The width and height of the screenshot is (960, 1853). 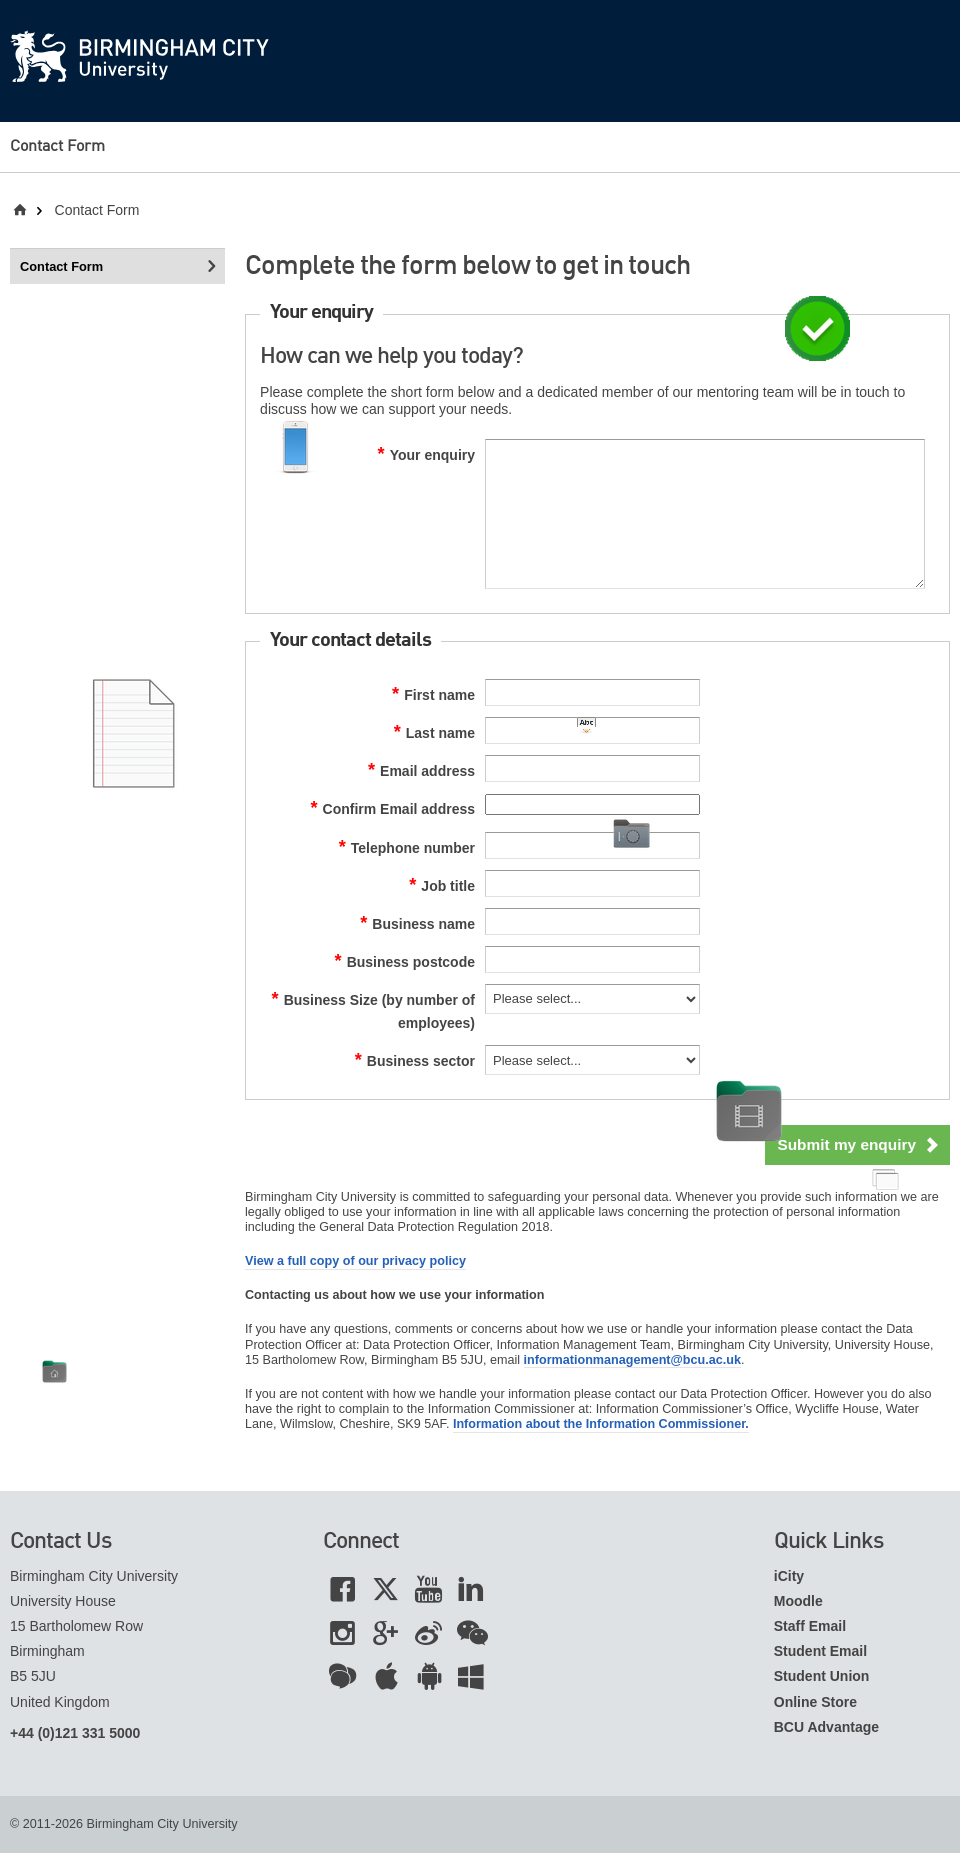 What do you see at coordinates (749, 1111) in the screenshot?
I see `open your videos folder` at bounding box center [749, 1111].